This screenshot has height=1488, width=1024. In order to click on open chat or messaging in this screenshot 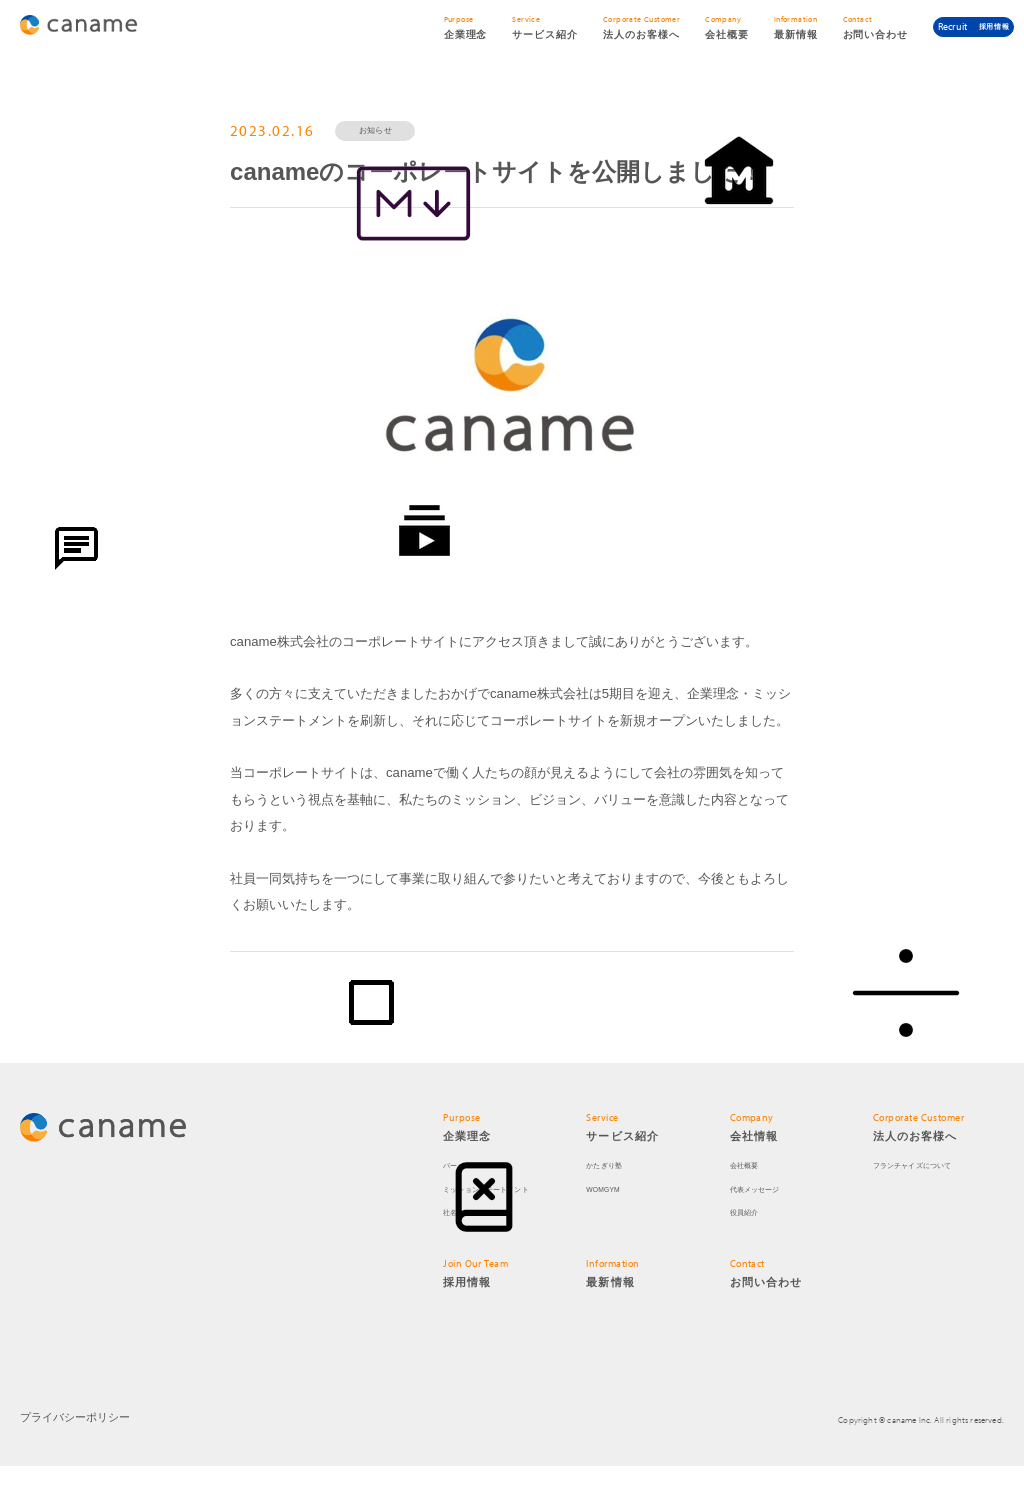, I will do `click(76, 548)`.